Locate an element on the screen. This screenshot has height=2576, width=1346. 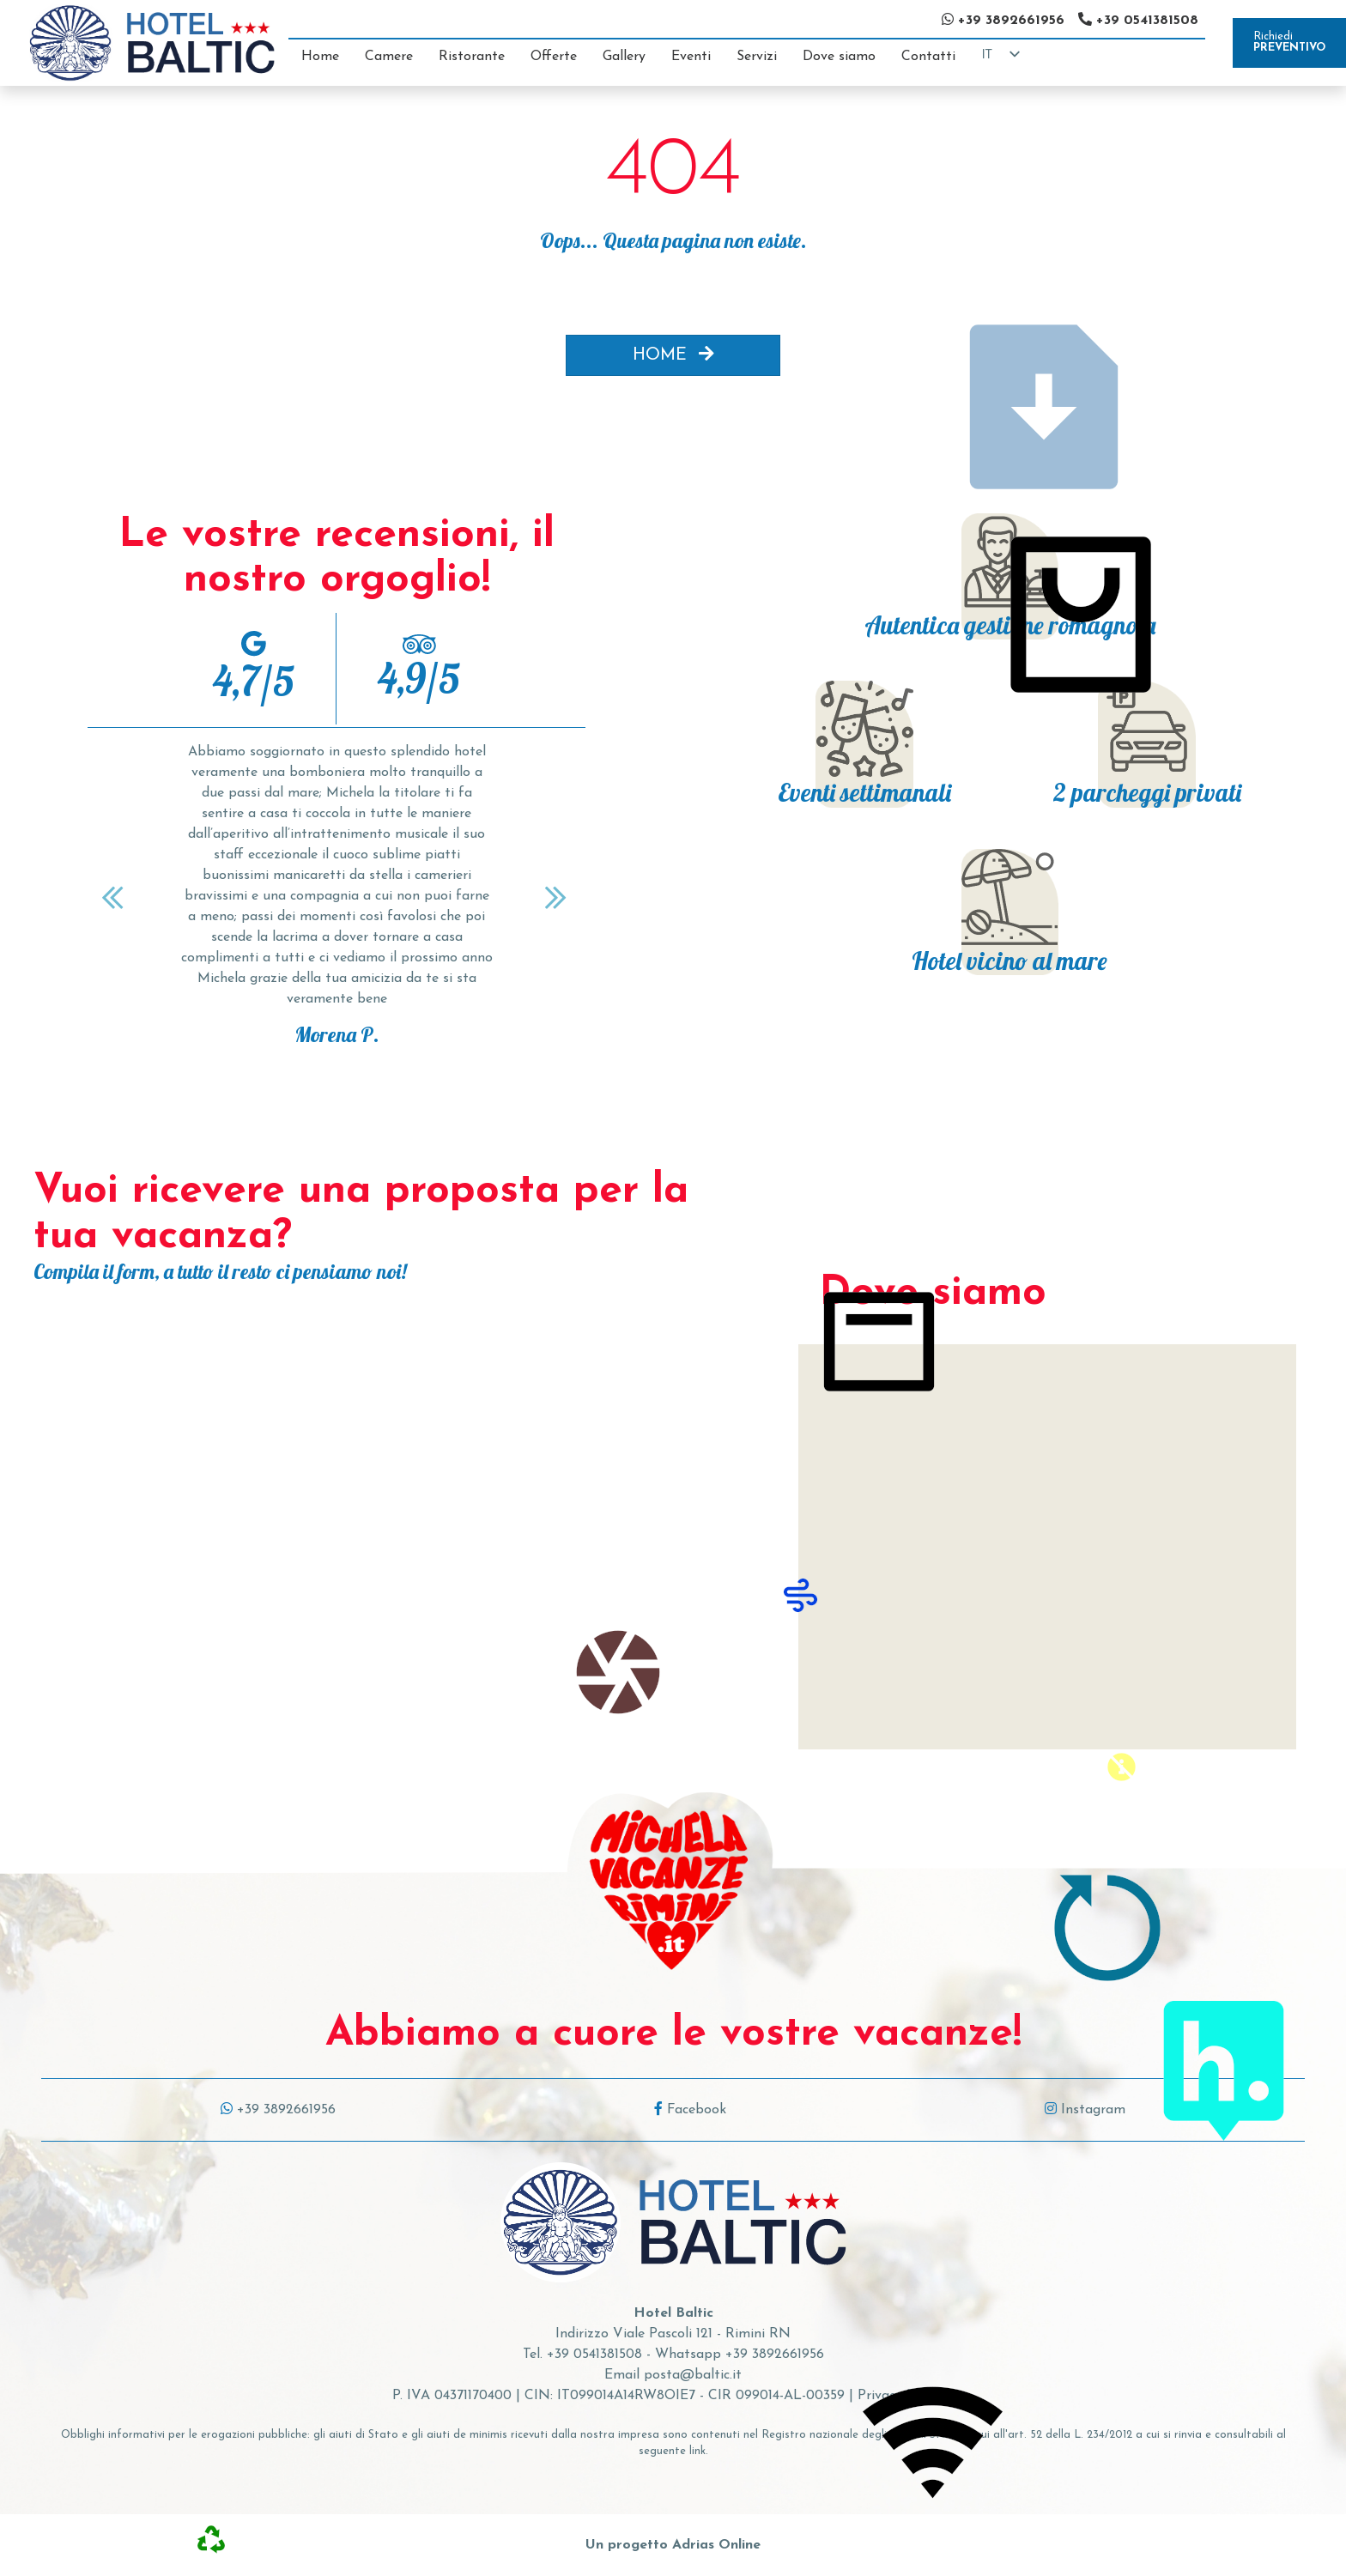
view your shopping bag is located at coordinates (1081, 615).